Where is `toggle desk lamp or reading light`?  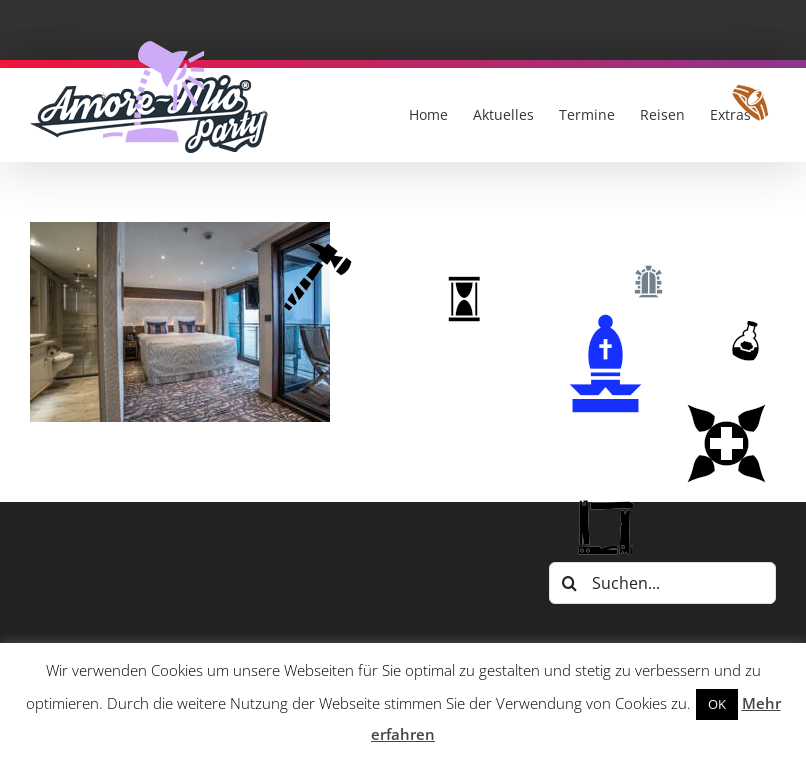 toggle desk lamp or reading light is located at coordinates (153, 91).